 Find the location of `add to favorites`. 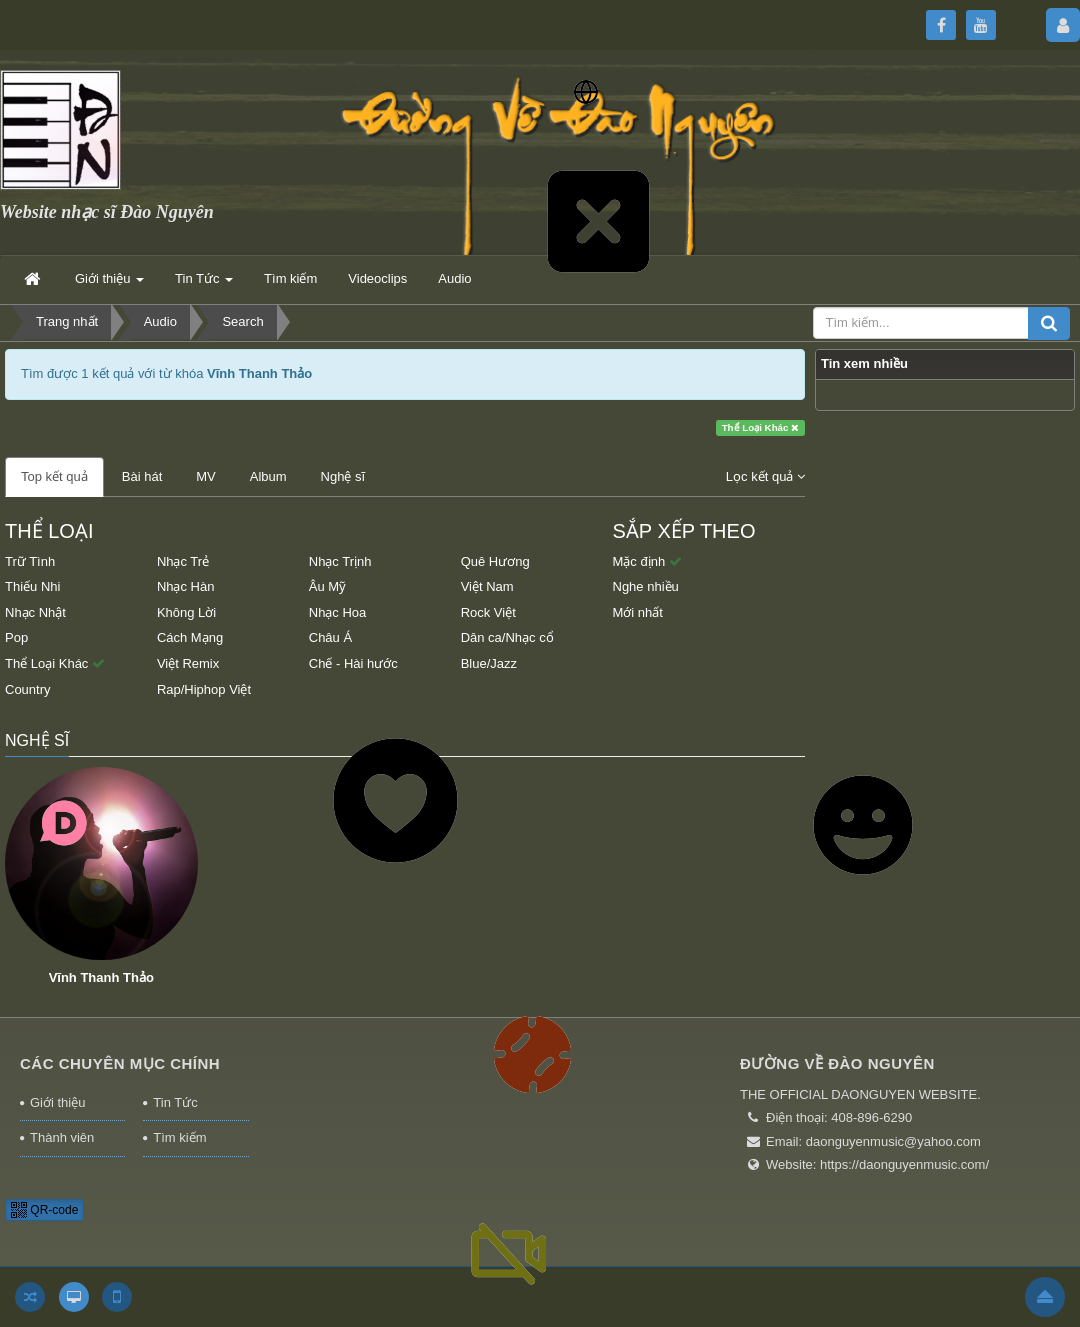

add to favorites is located at coordinates (395, 800).